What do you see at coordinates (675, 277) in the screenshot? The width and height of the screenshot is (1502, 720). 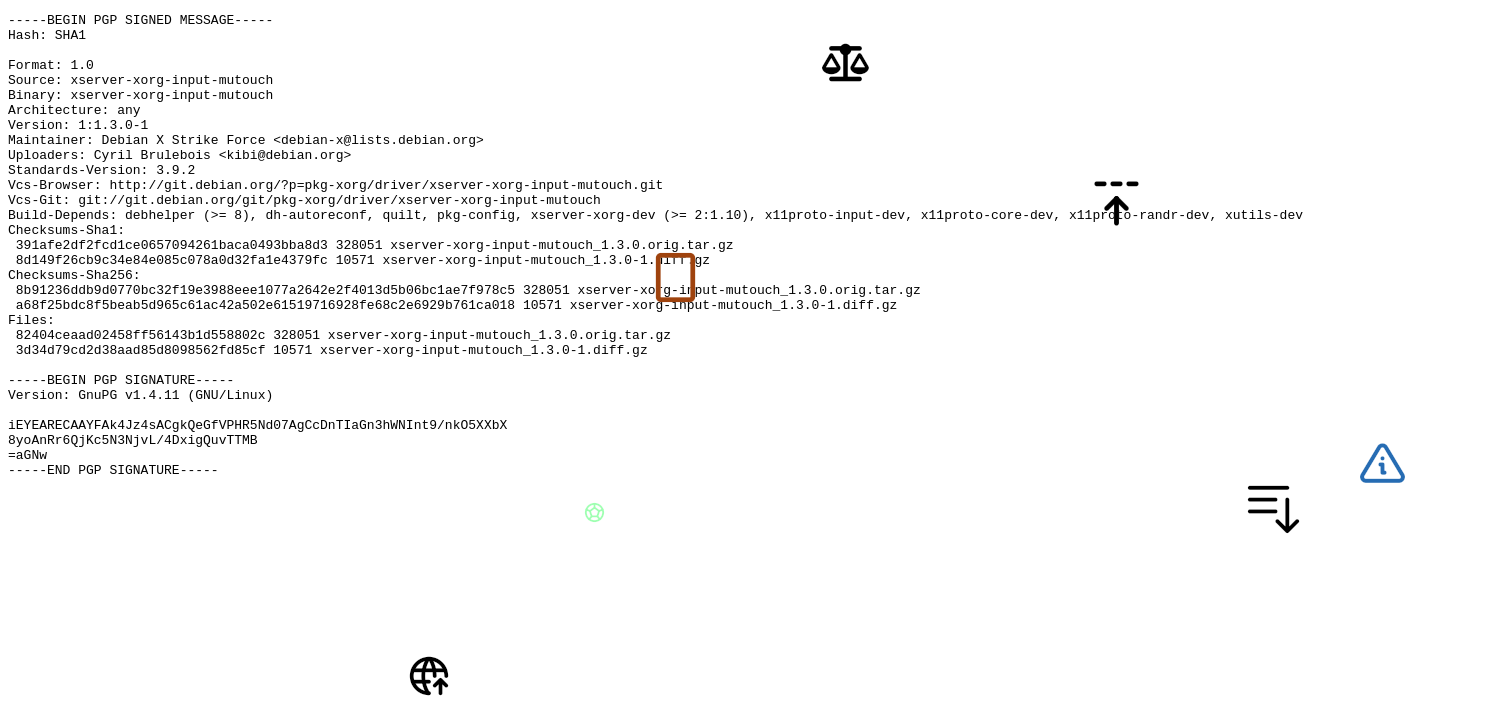 I see `switch to single column layout` at bounding box center [675, 277].